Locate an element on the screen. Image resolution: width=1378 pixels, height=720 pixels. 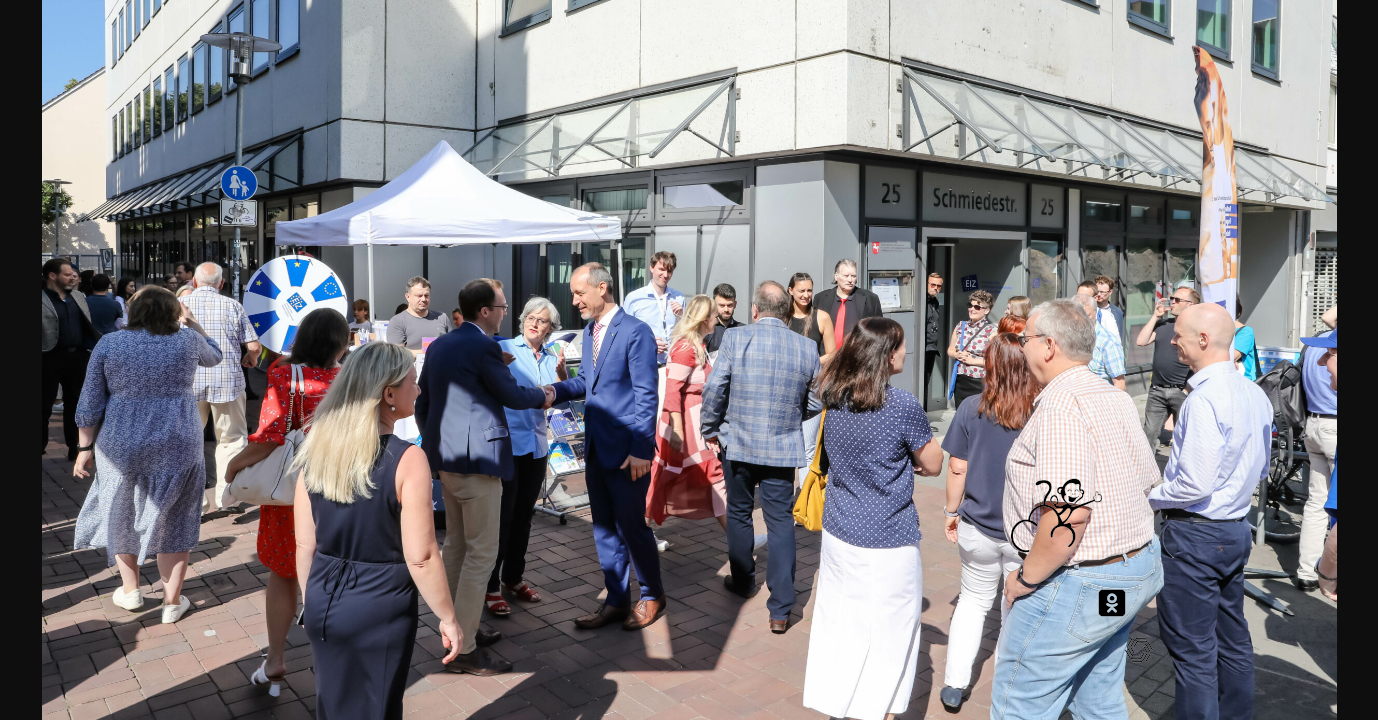
plume app or service logo is located at coordinates (1139, 650).